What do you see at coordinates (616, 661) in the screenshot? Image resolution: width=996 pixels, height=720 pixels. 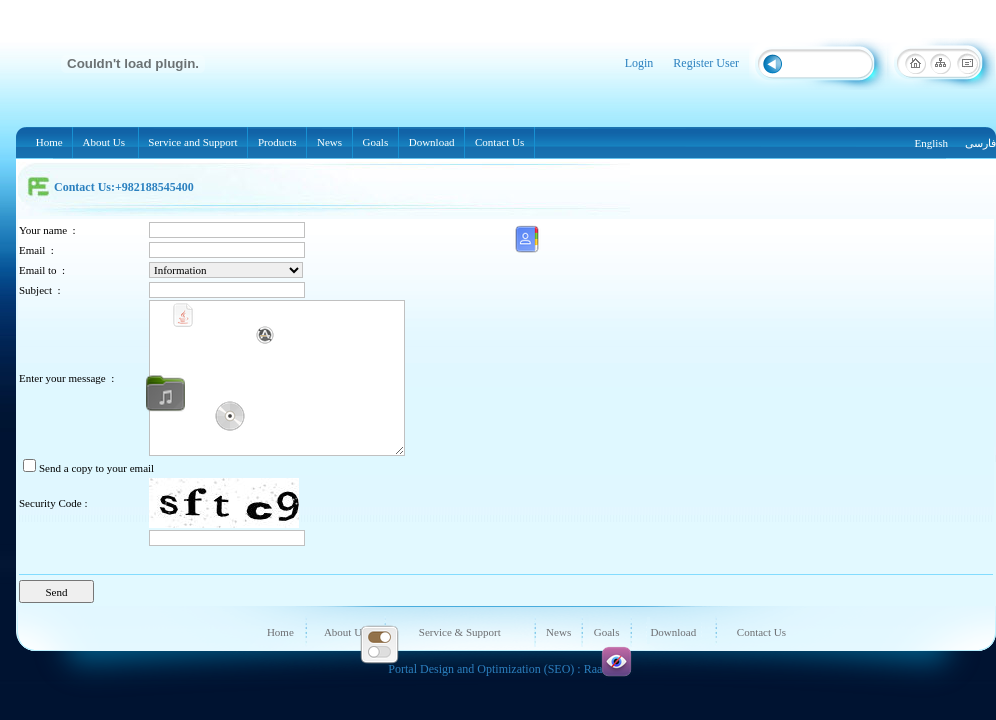 I see `open privacy and security settings` at bounding box center [616, 661].